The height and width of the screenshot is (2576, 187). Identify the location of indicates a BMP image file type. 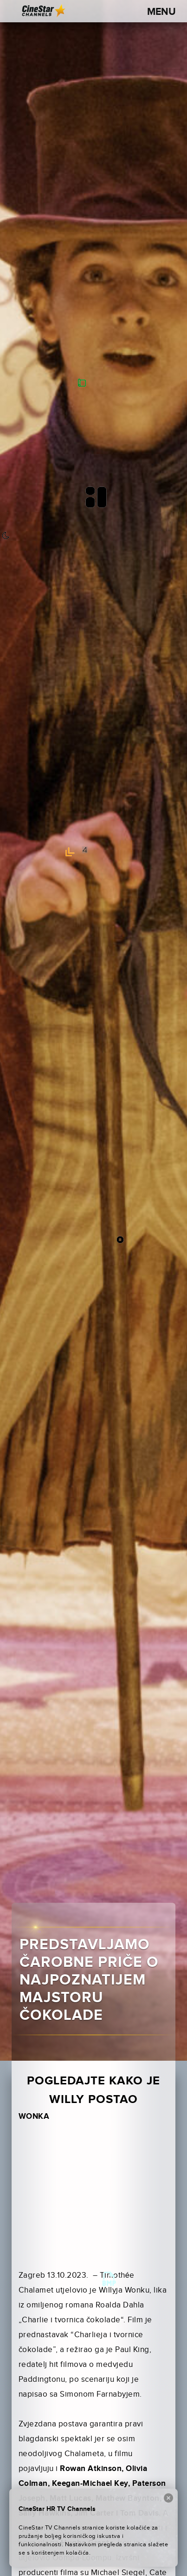
(109, 2279).